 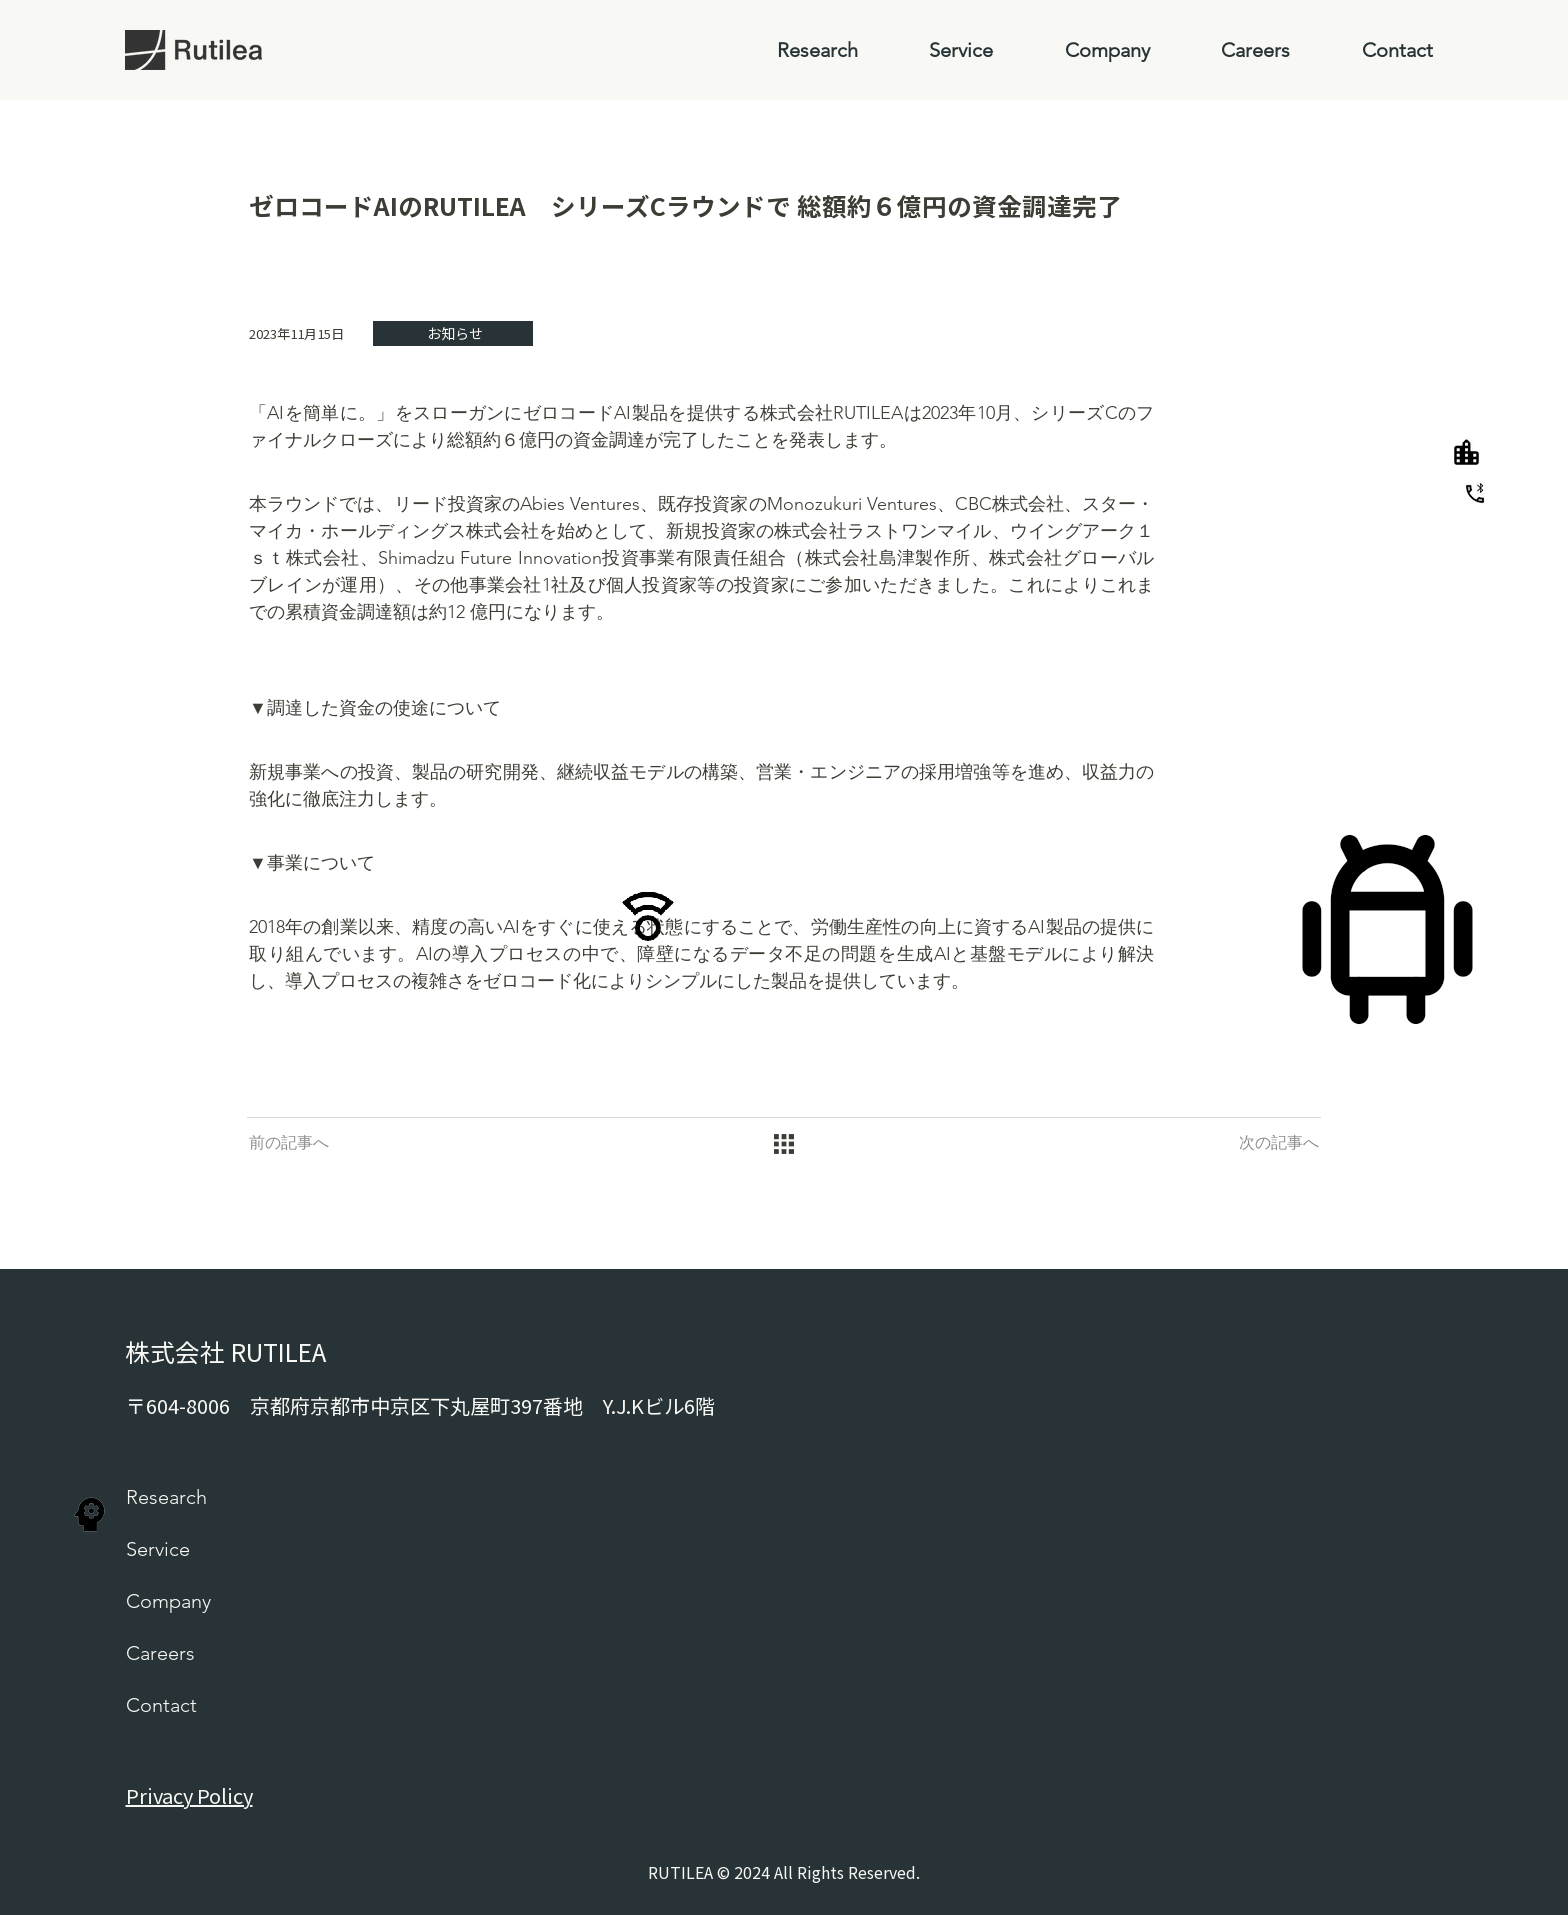 I want to click on calibrate compass or directional sensor, so click(x=648, y=915).